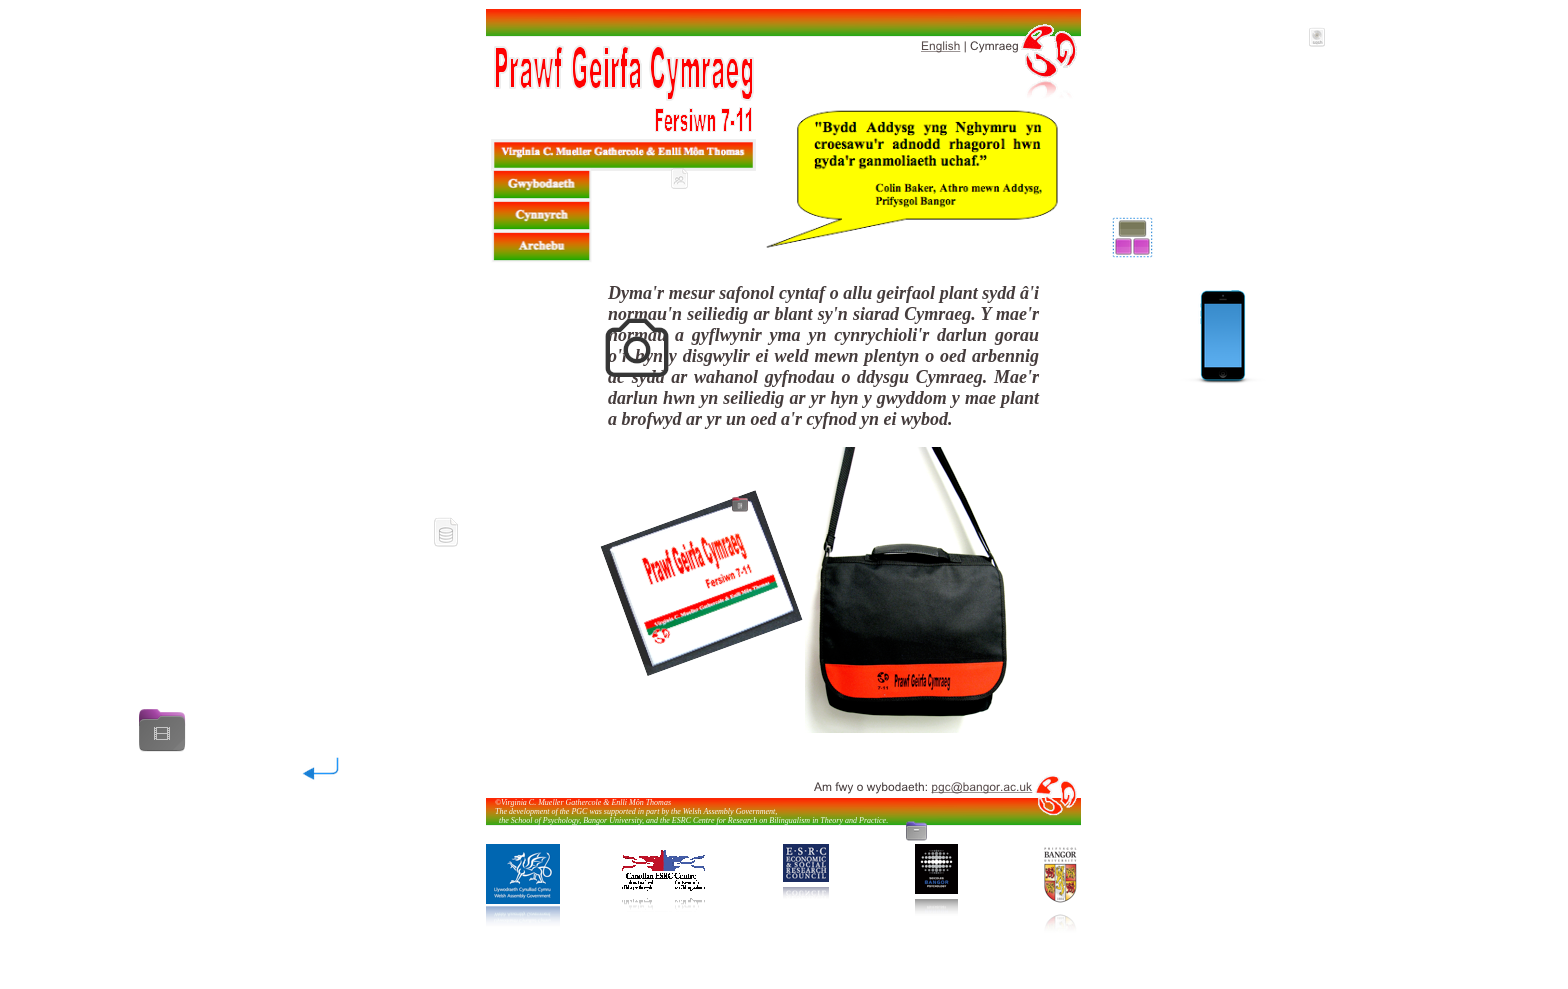  Describe the element at coordinates (162, 730) in the screenshot. I see `open your videos folder` at that location.